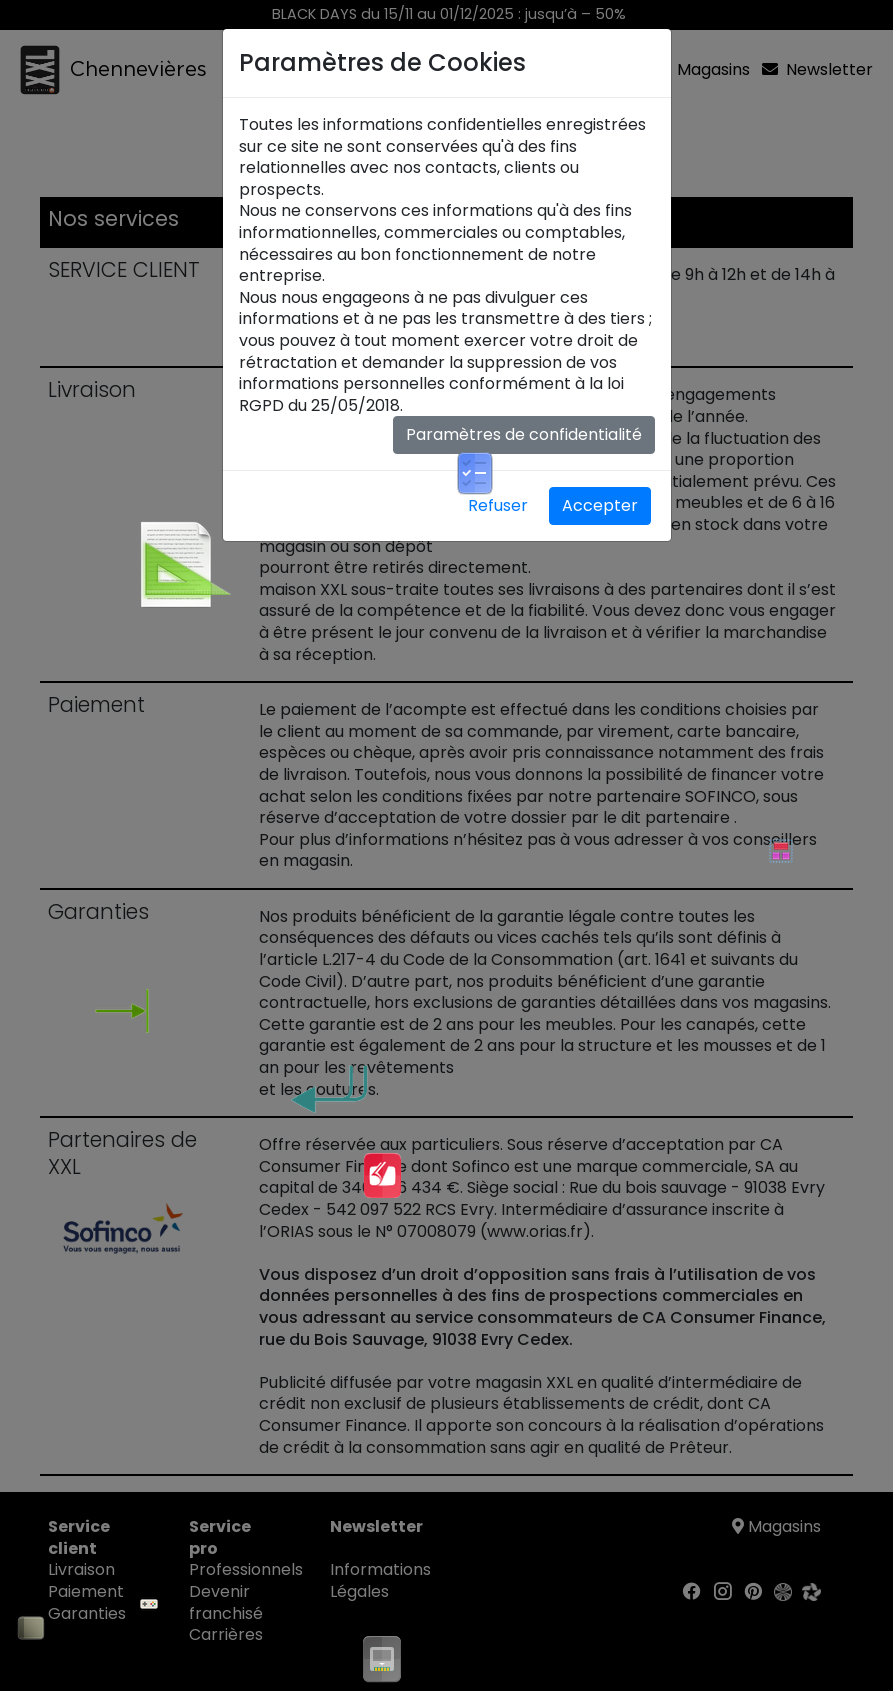  Describe the element at coordinates (149, 1604) in the screenshot. I see `indicates a connected game controller` at that location.